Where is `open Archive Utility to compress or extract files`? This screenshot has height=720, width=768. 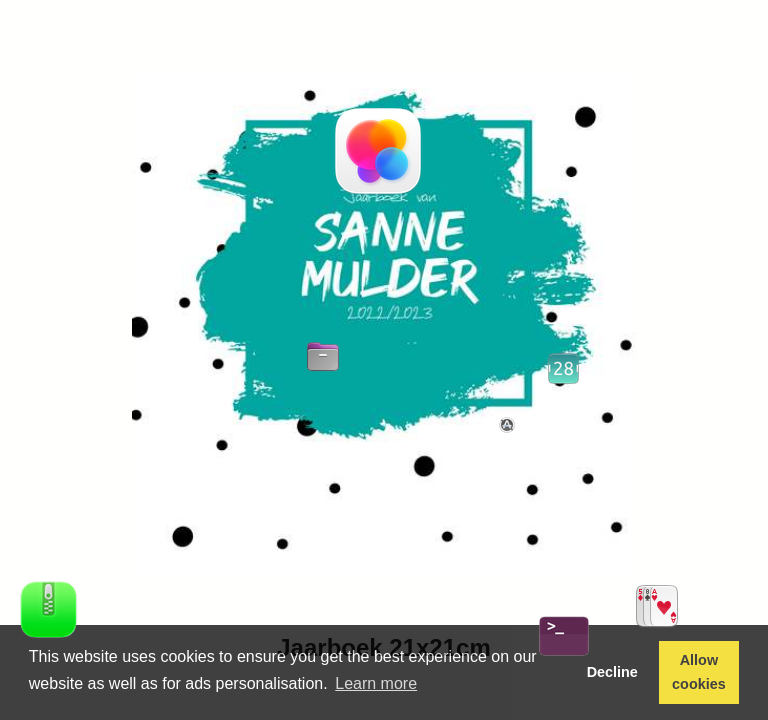 open Archive Utility to compress or extract files is located at coordinates (48, 609).